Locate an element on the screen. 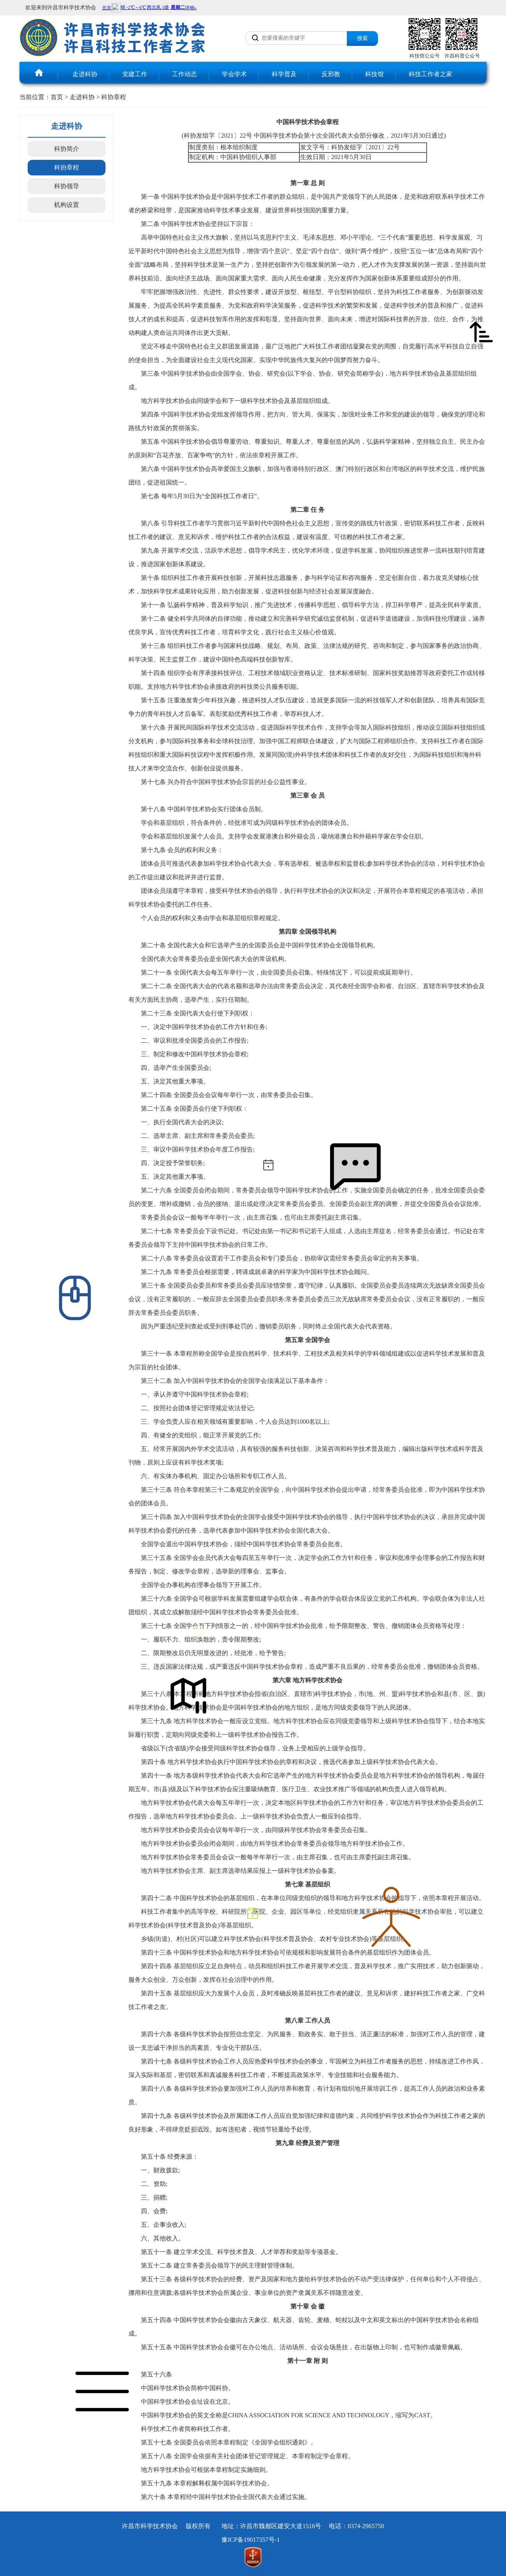 This screenshot has height=2576, width=506. middle mouse button click action is located at coordinates (75, 1298).